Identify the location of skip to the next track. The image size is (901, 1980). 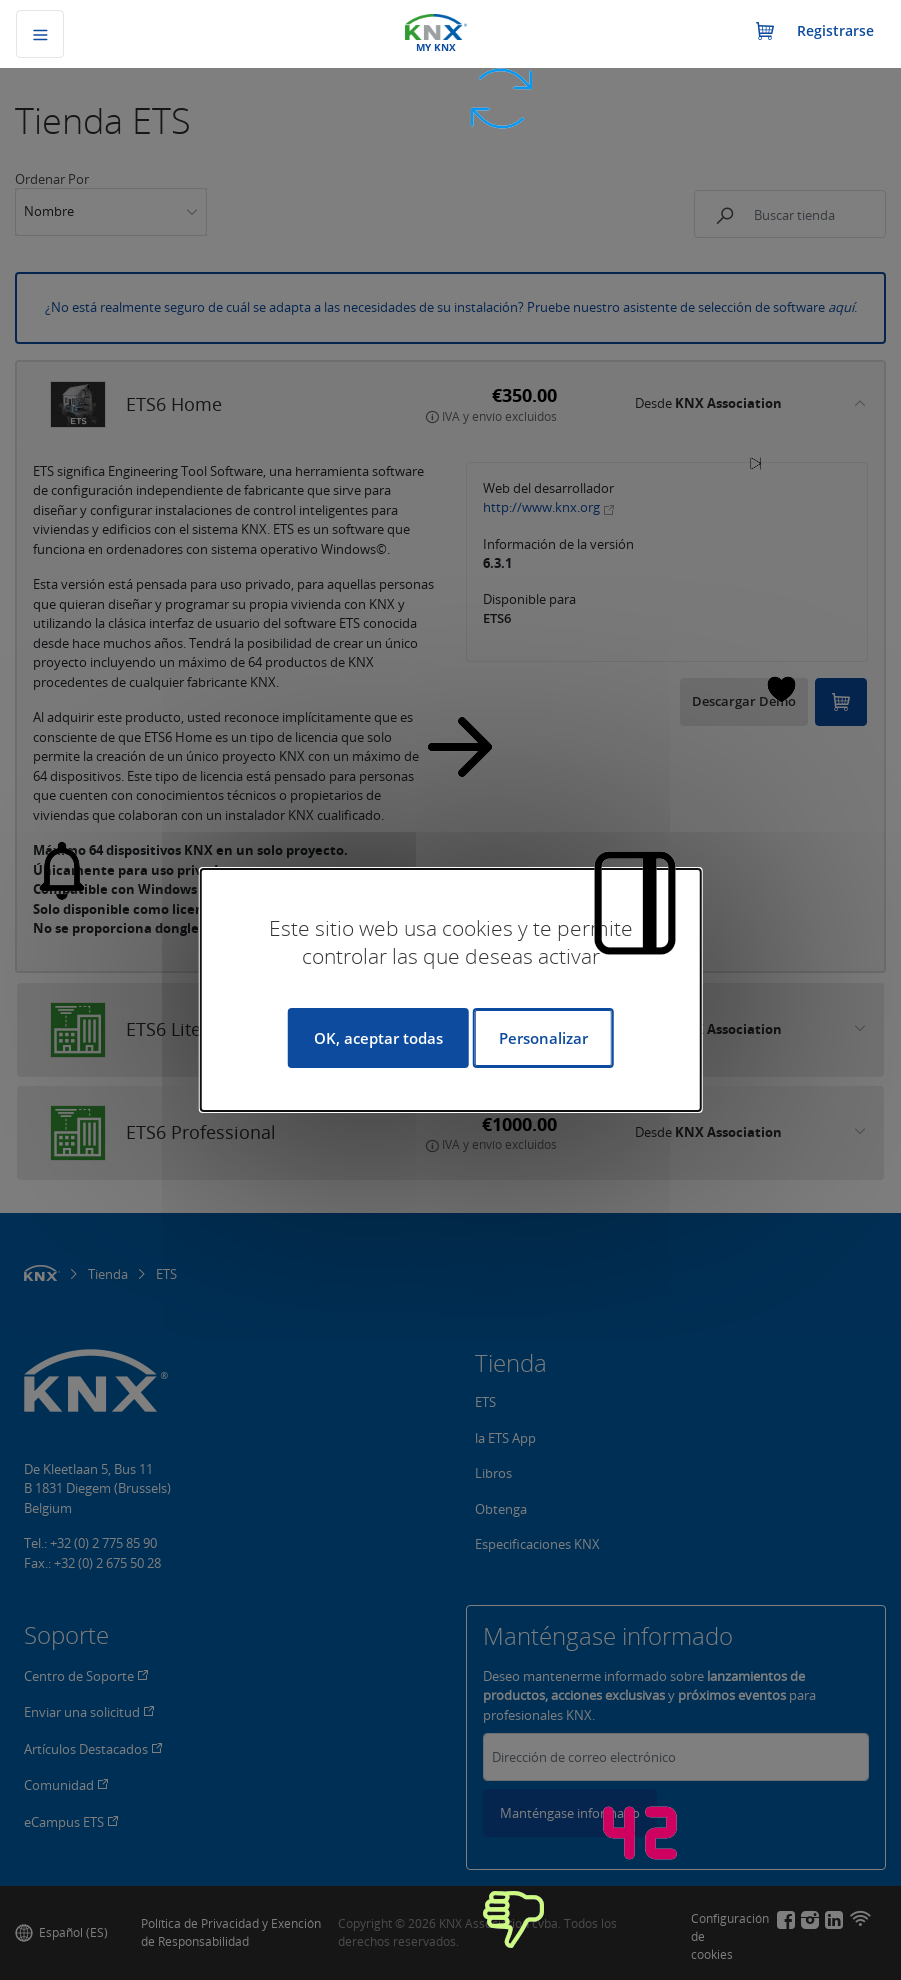
(755, 463).